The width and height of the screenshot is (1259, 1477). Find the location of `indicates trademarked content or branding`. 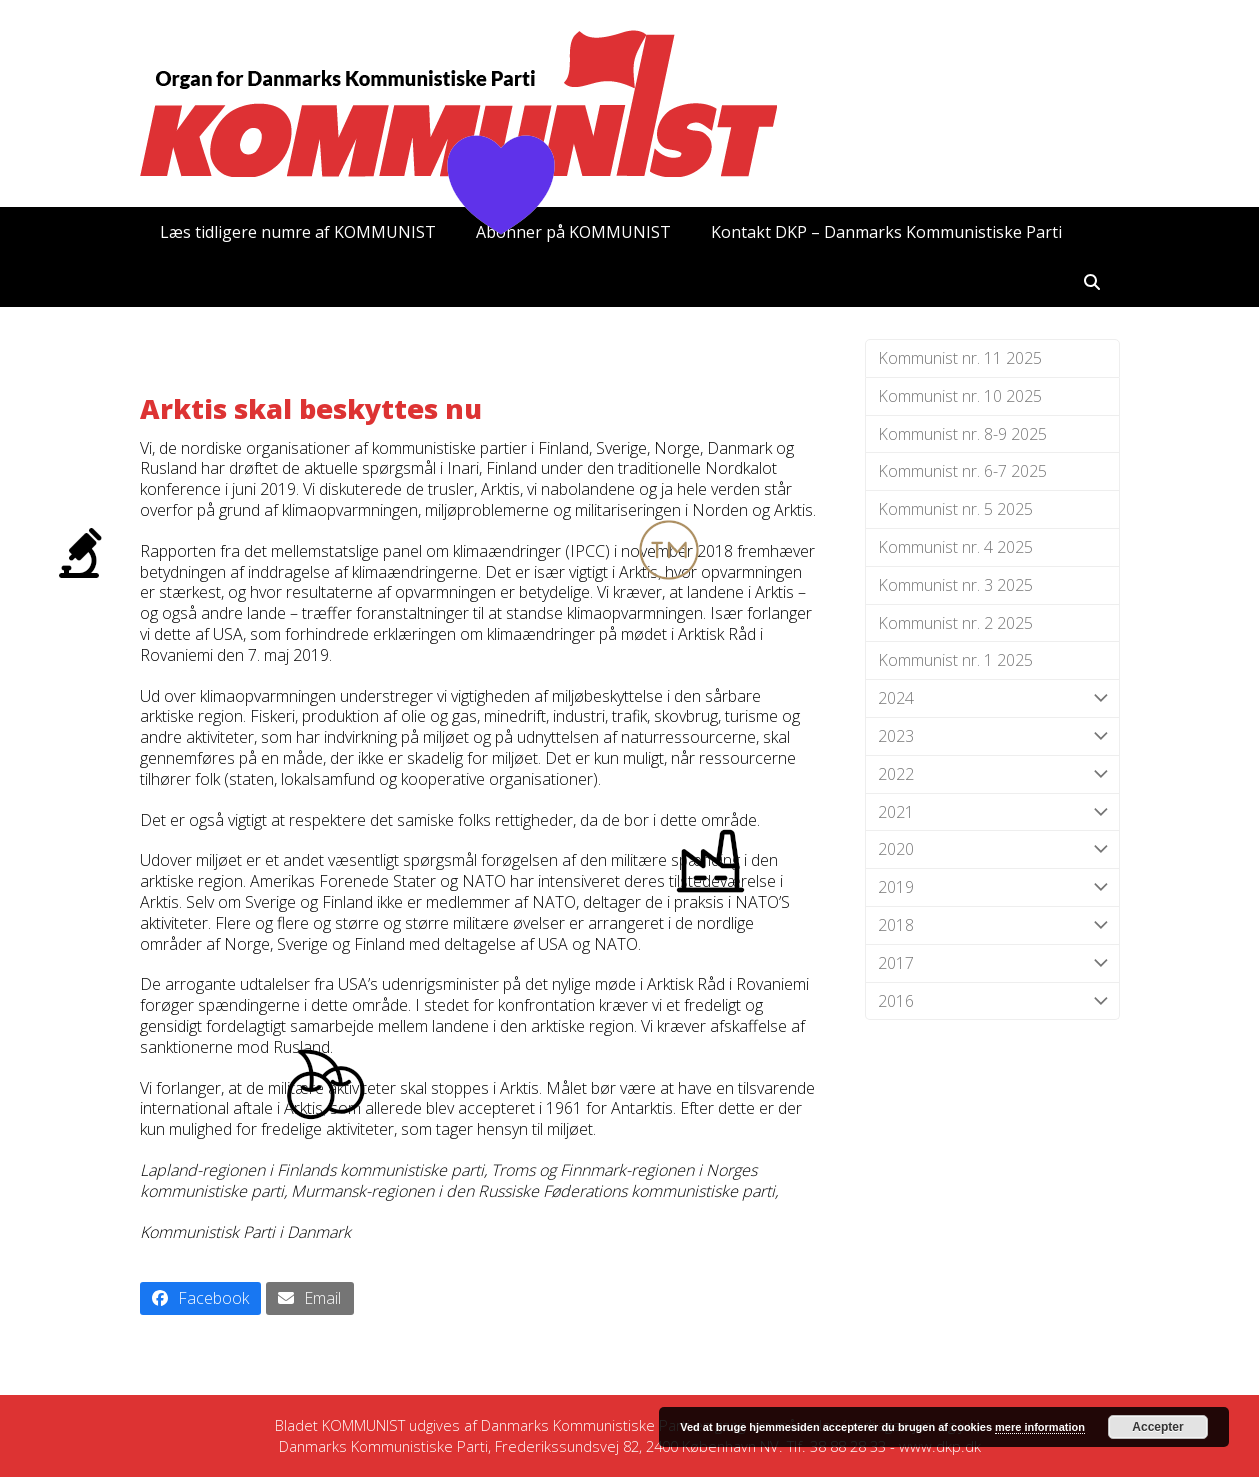

indicates trademarked content or branding is located at coordinates (669, 550).